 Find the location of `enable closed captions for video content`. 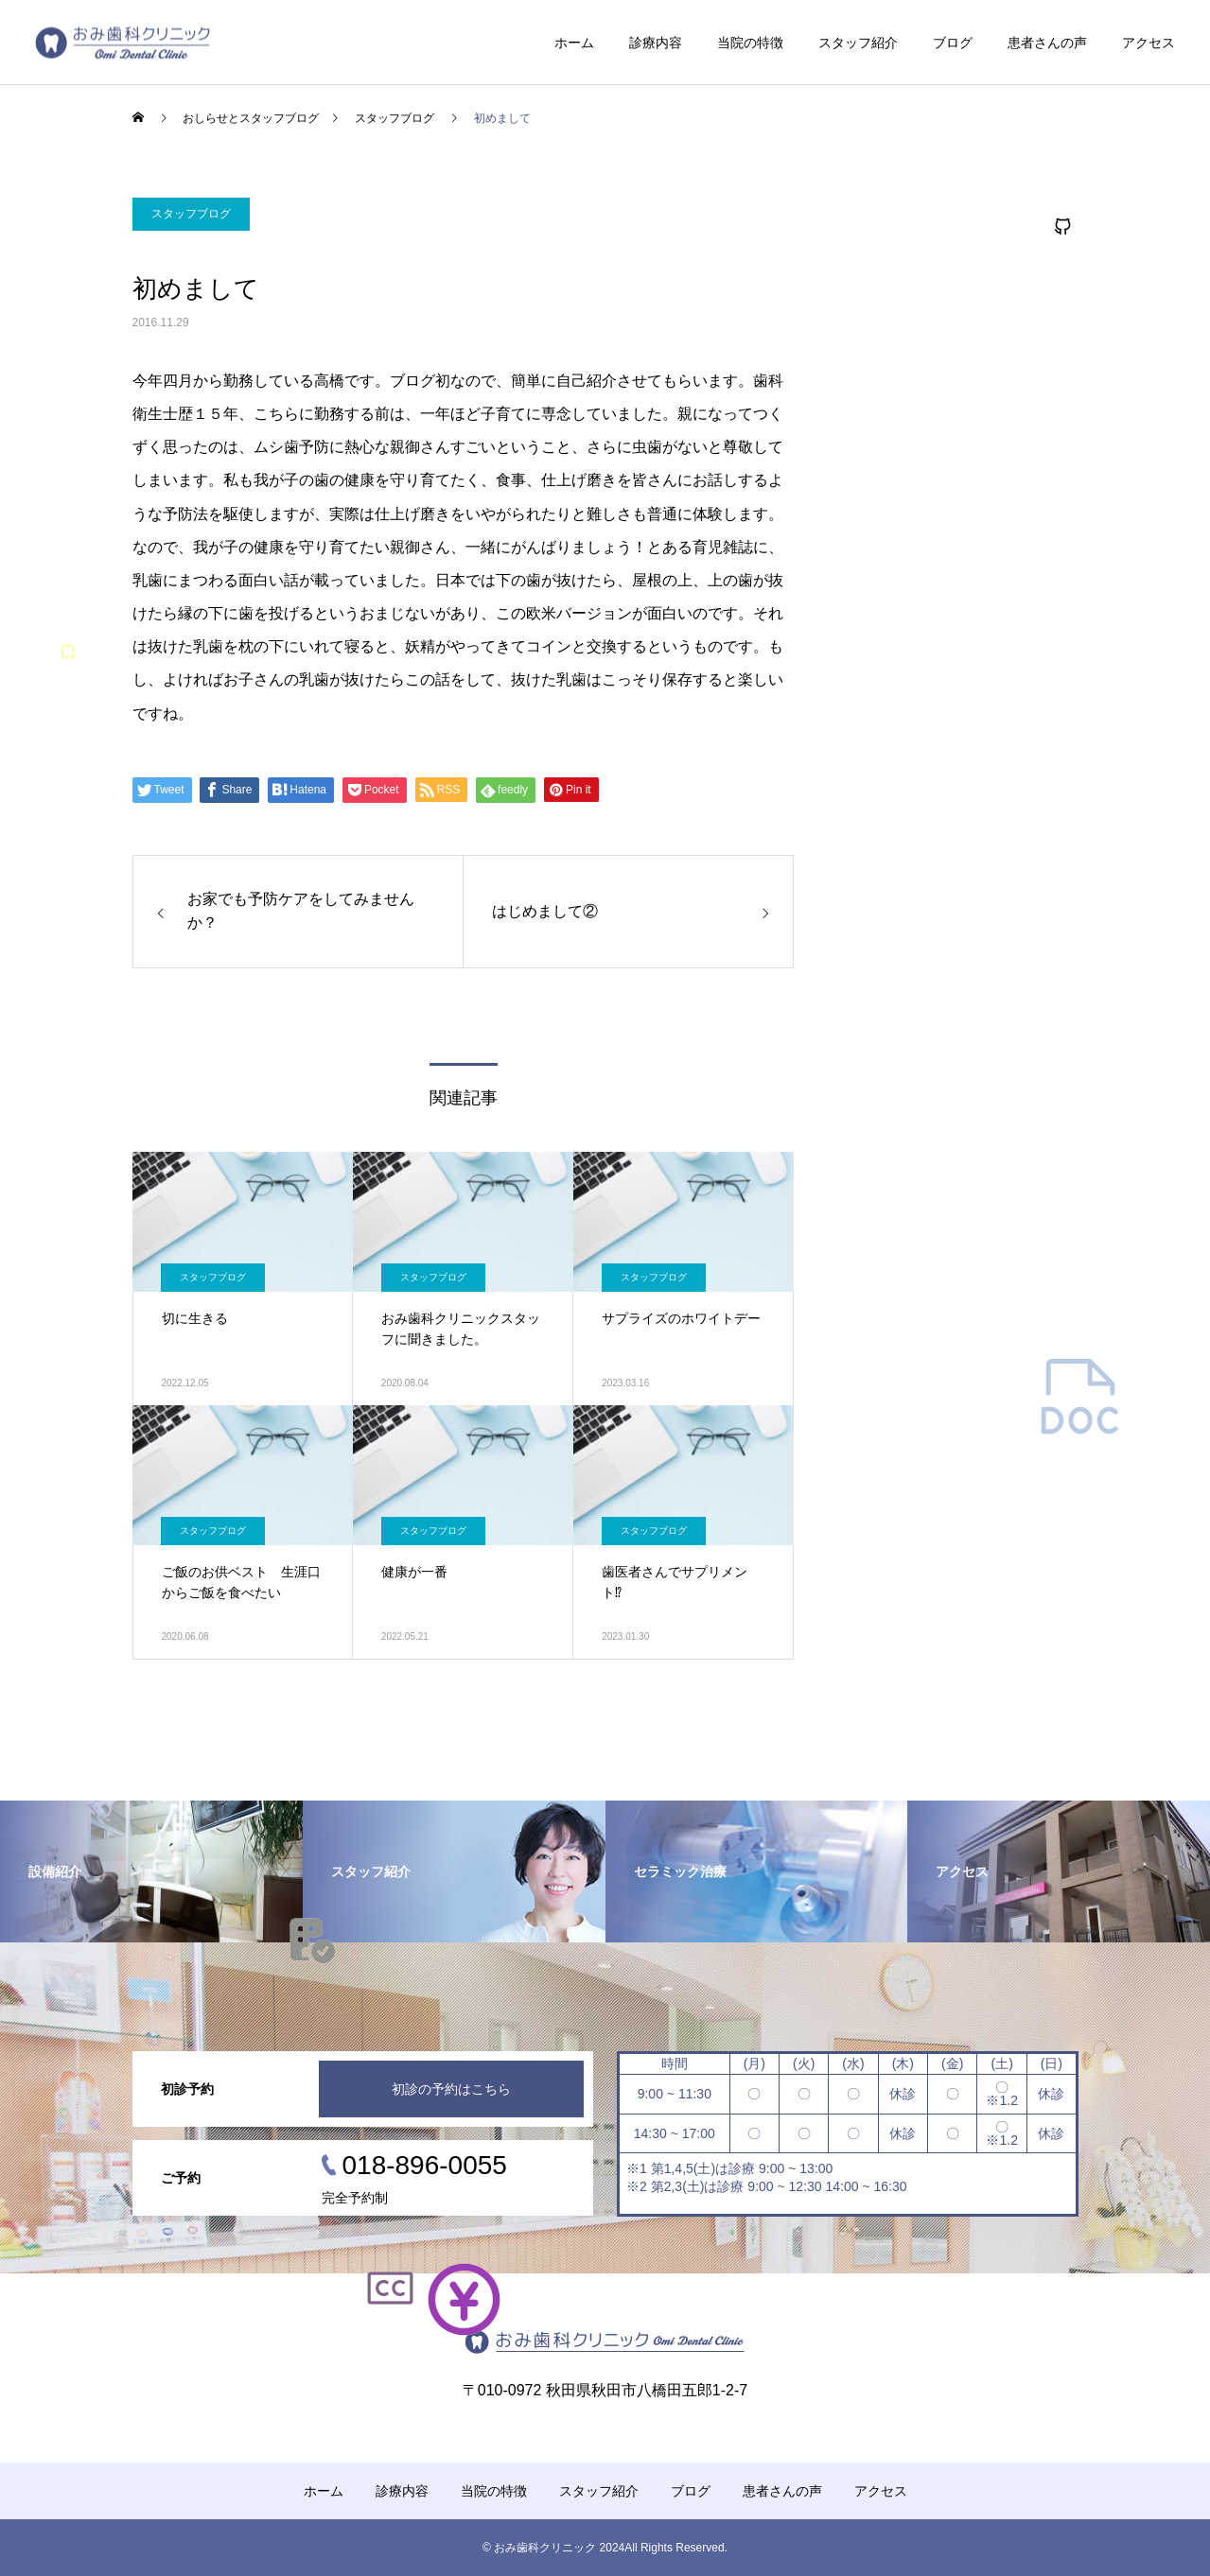

enable closed captions for video content is located at coordinates (390, 2288).